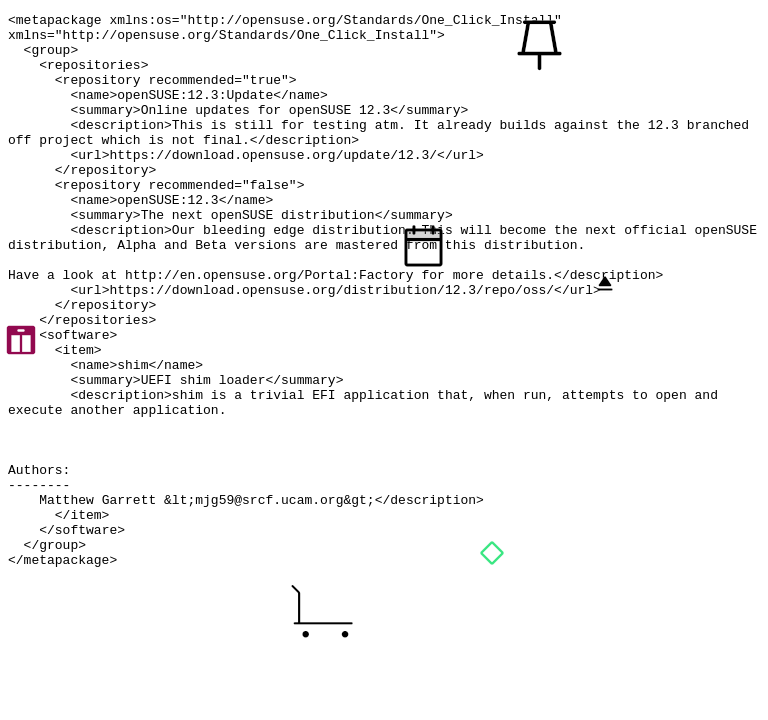  Describe the element at coordinates (605, 283) in the screenshot. I see `eject media or disc` at that location.